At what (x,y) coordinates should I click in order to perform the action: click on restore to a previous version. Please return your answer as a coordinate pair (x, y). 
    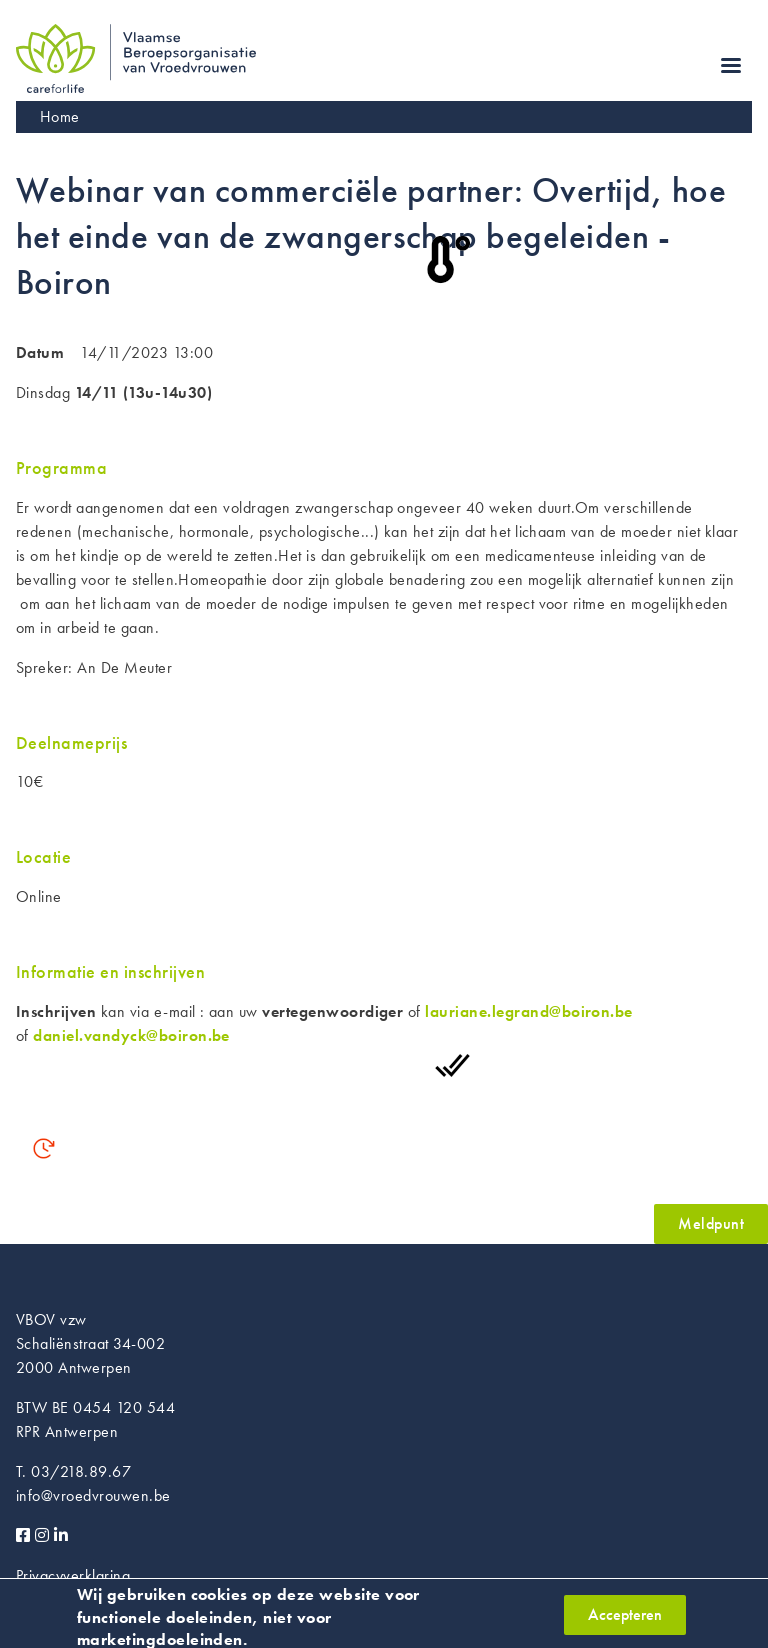
    Looking at the image, I should click on (43, 1148).